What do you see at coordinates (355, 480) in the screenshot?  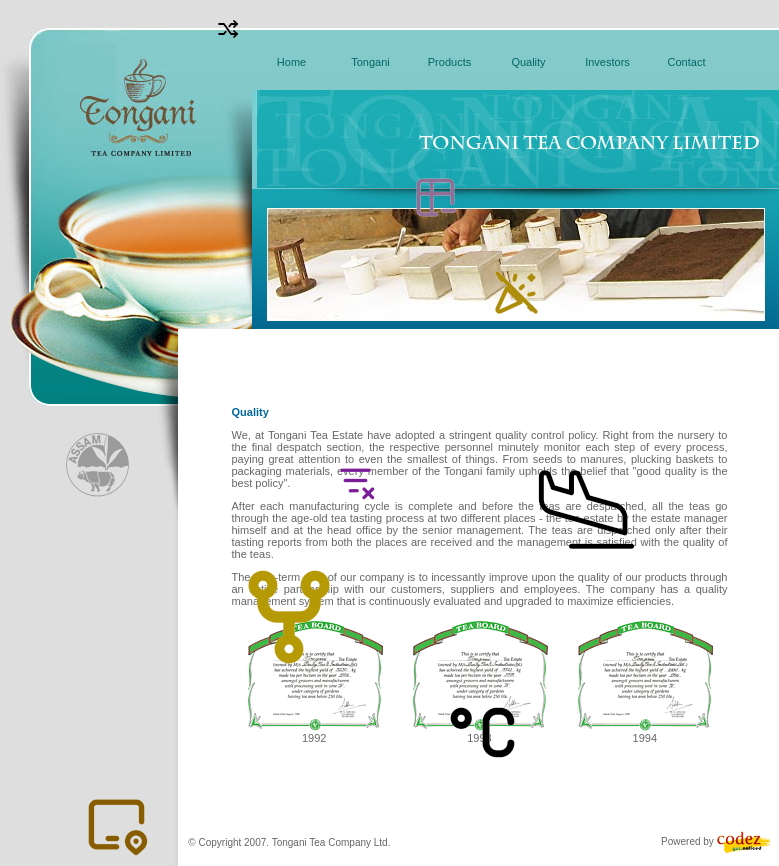 I see `clear all active filters` at bounding box center [355, 480].